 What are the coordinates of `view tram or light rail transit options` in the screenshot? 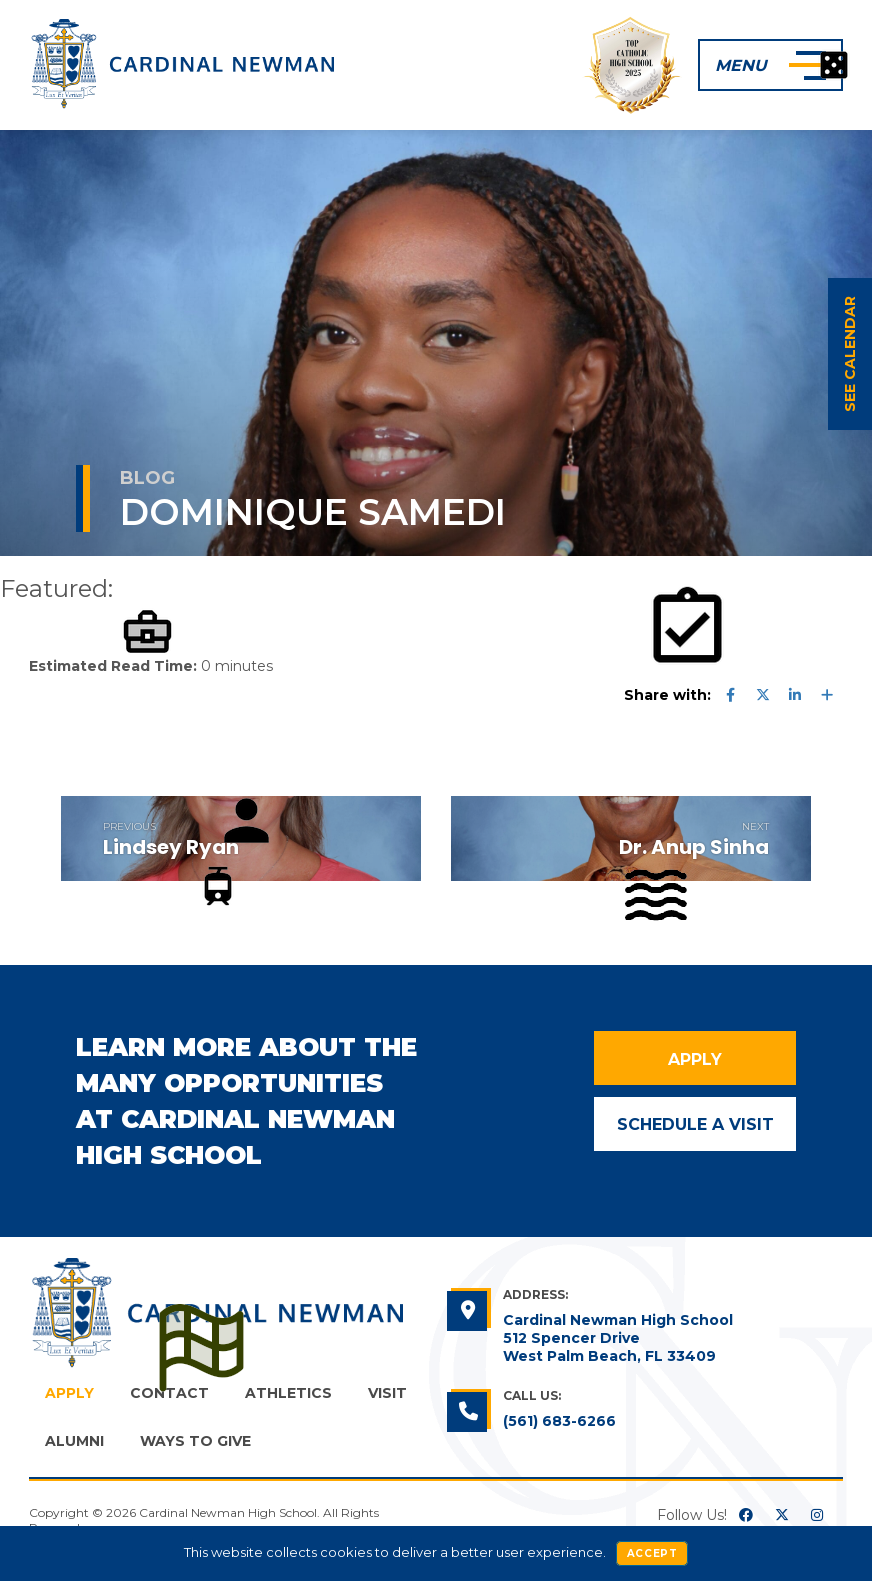 It's located at (218, 886).